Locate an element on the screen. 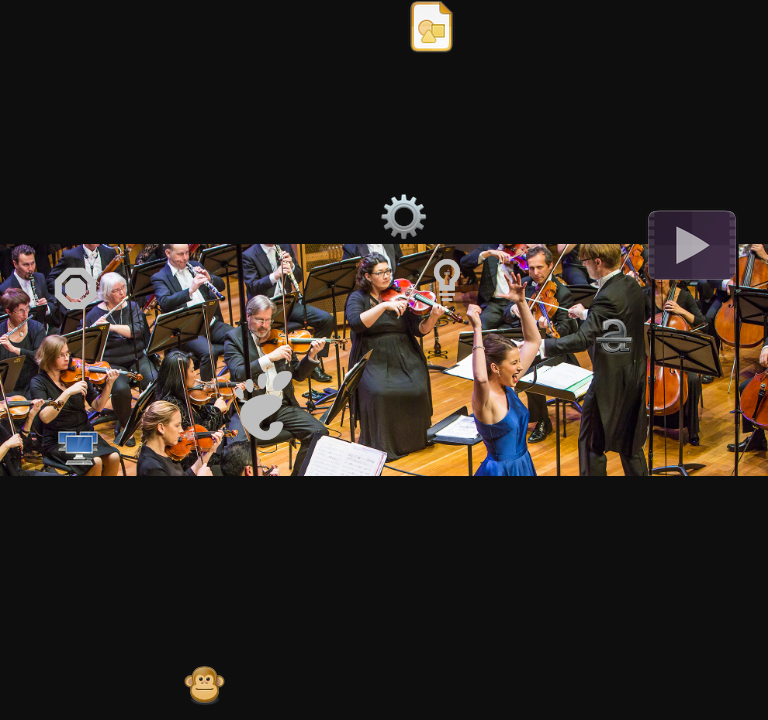 This screenshot has width=768, height=720. apply strikethrough formatting to selected text is located at coordinates (615, 336).